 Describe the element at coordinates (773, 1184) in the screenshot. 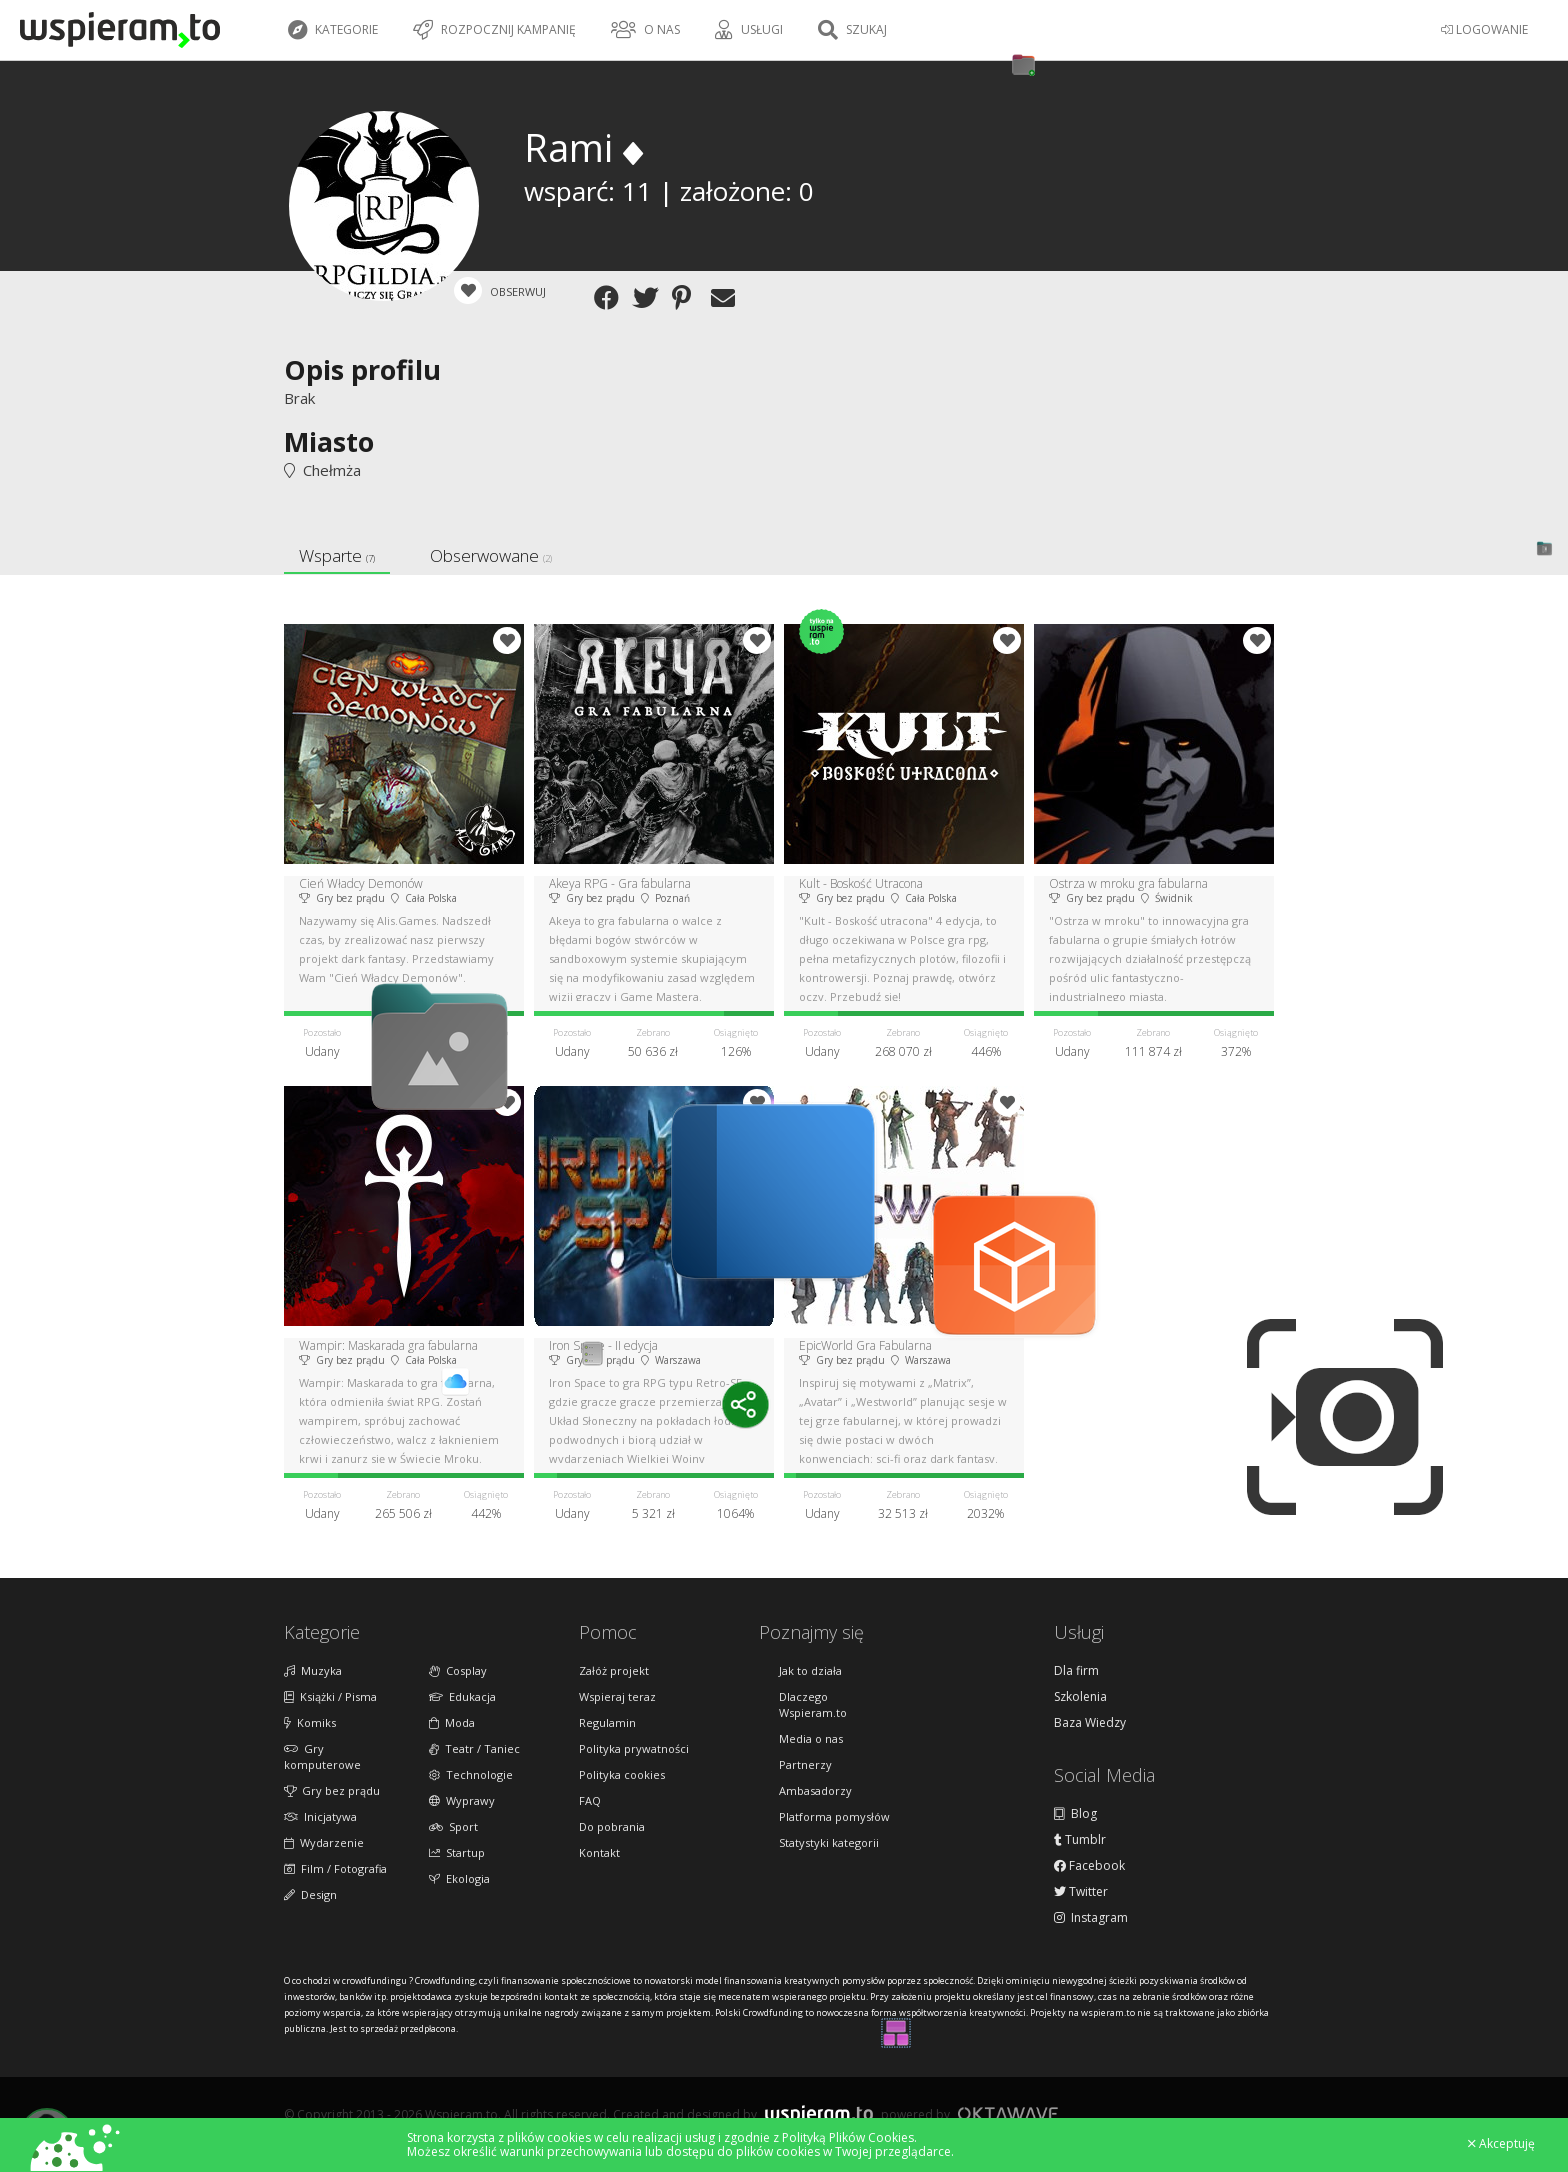

I see `access the desktop folder` at that location.